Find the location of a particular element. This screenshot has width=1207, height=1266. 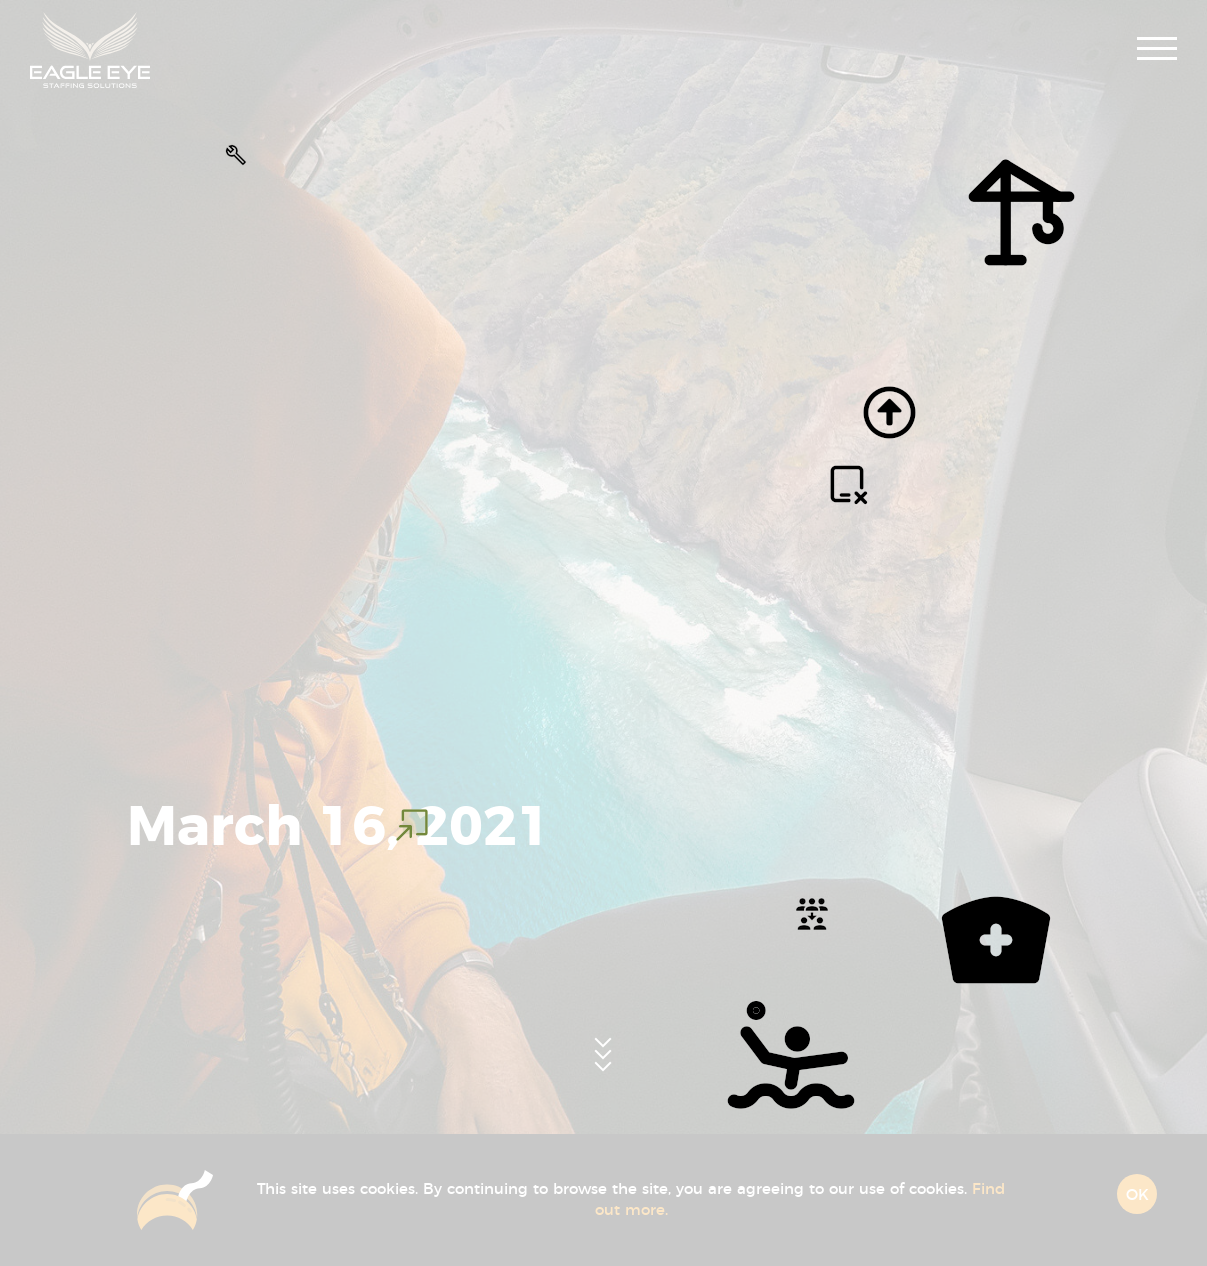

indicates construction or building in progress is located at coordinates (1021, 212).